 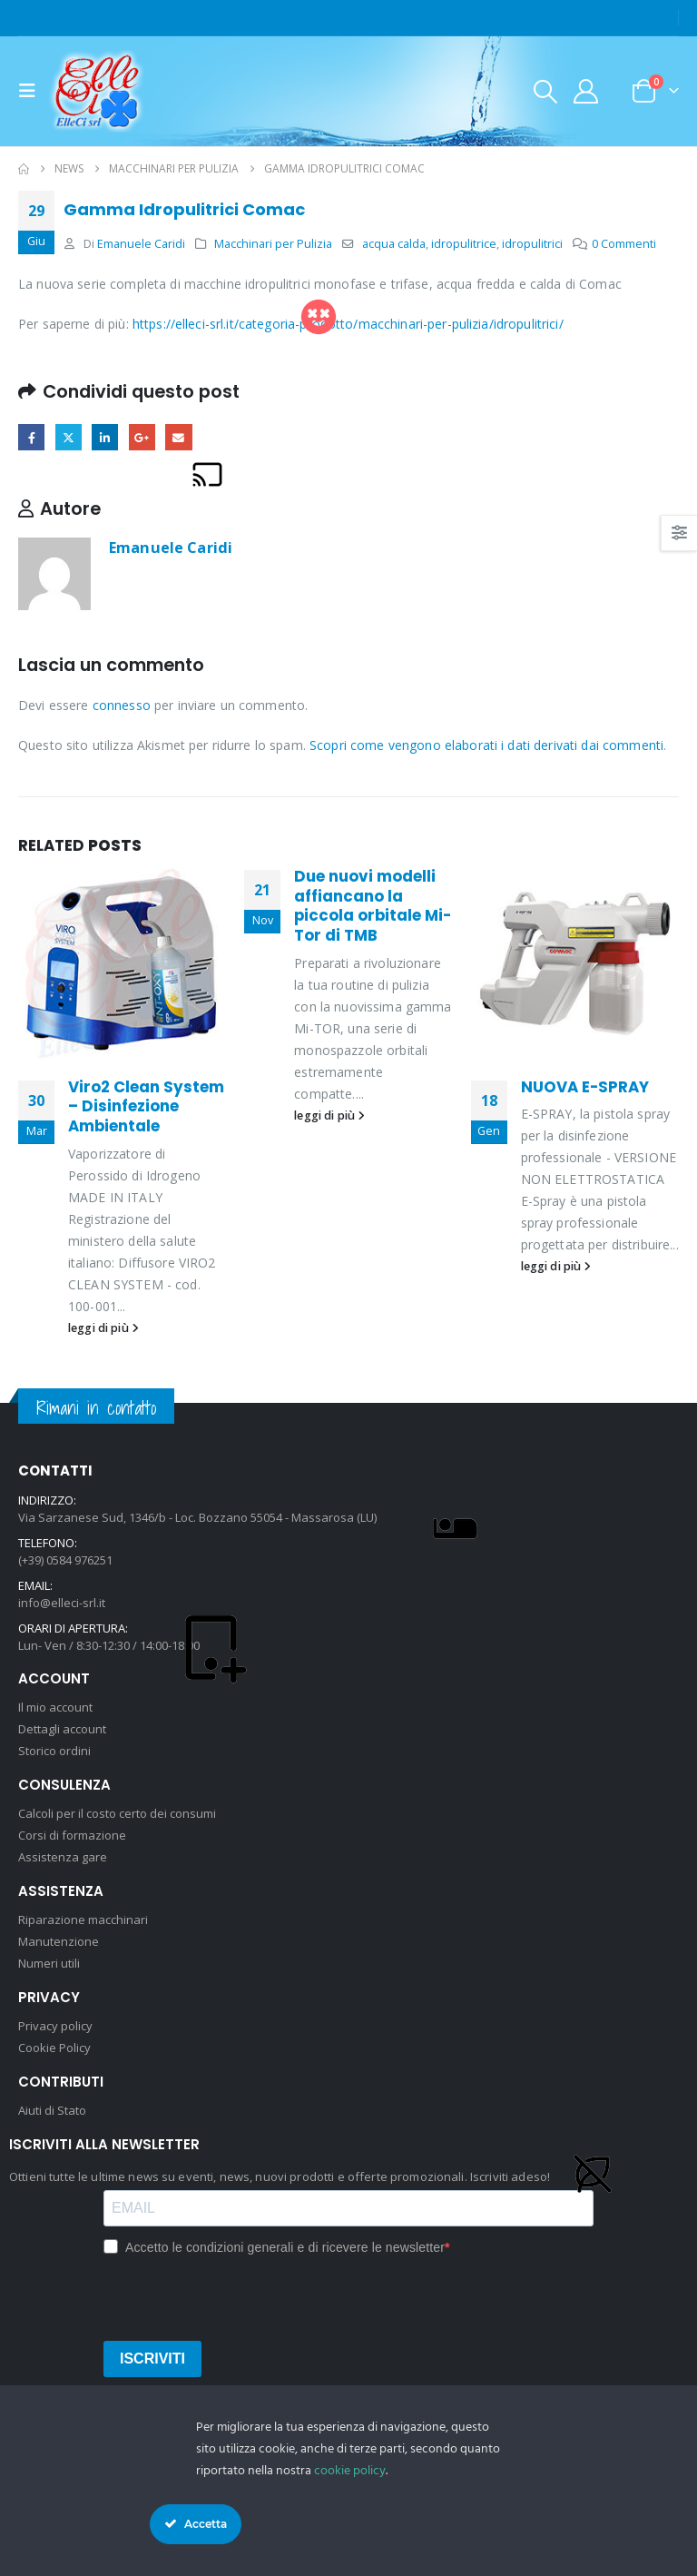 I want to click on select a lie-flat or suite seat option, so click(x=455, y=1528).